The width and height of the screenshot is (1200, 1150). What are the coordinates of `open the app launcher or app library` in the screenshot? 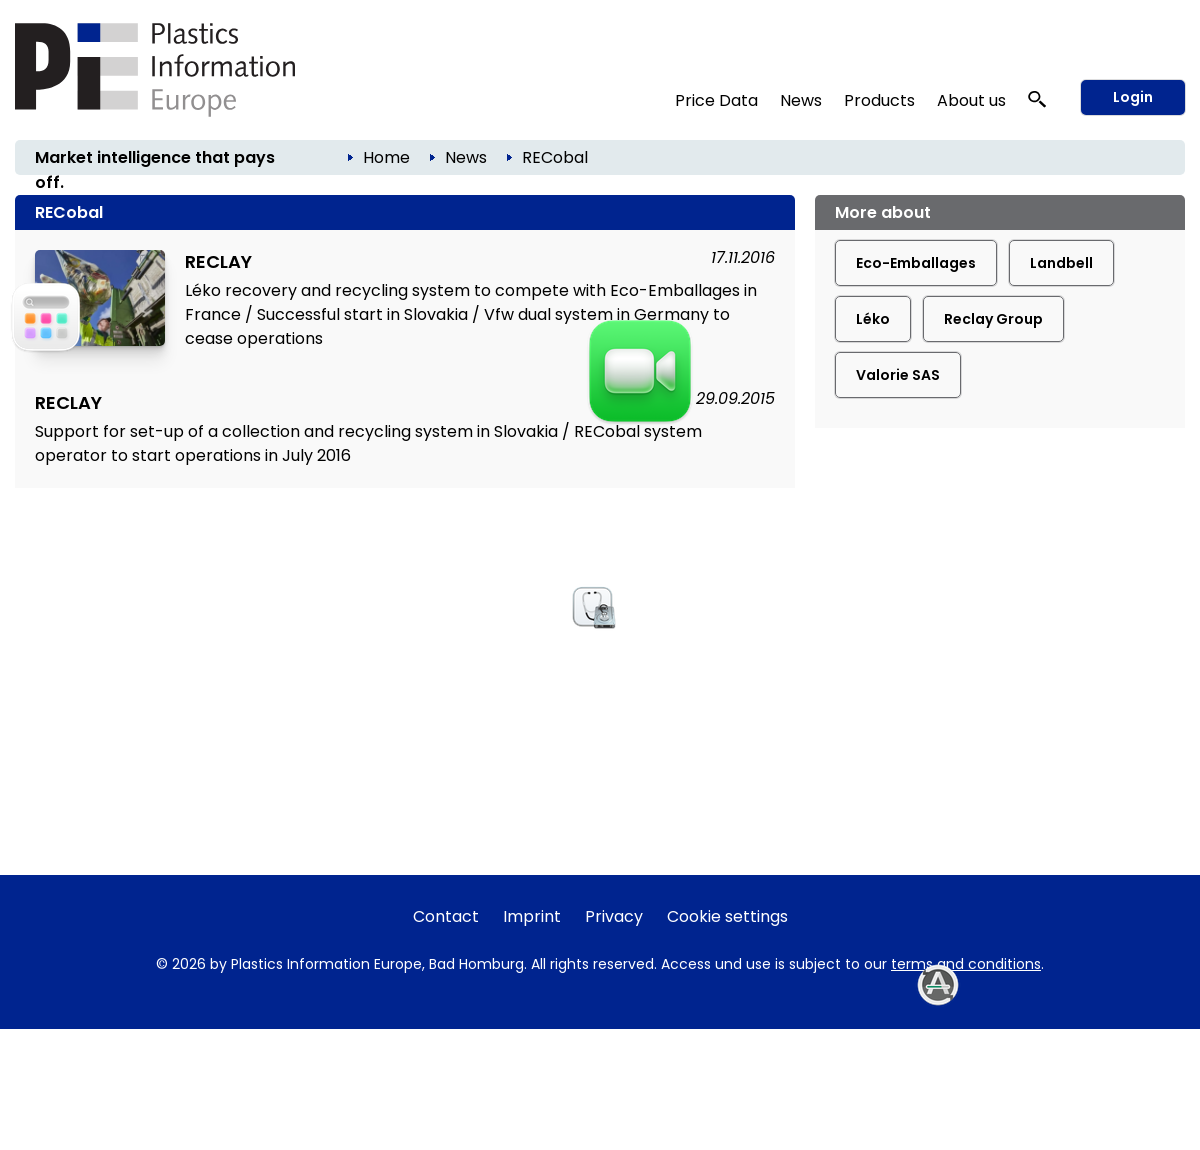 It's located at (46, 317).